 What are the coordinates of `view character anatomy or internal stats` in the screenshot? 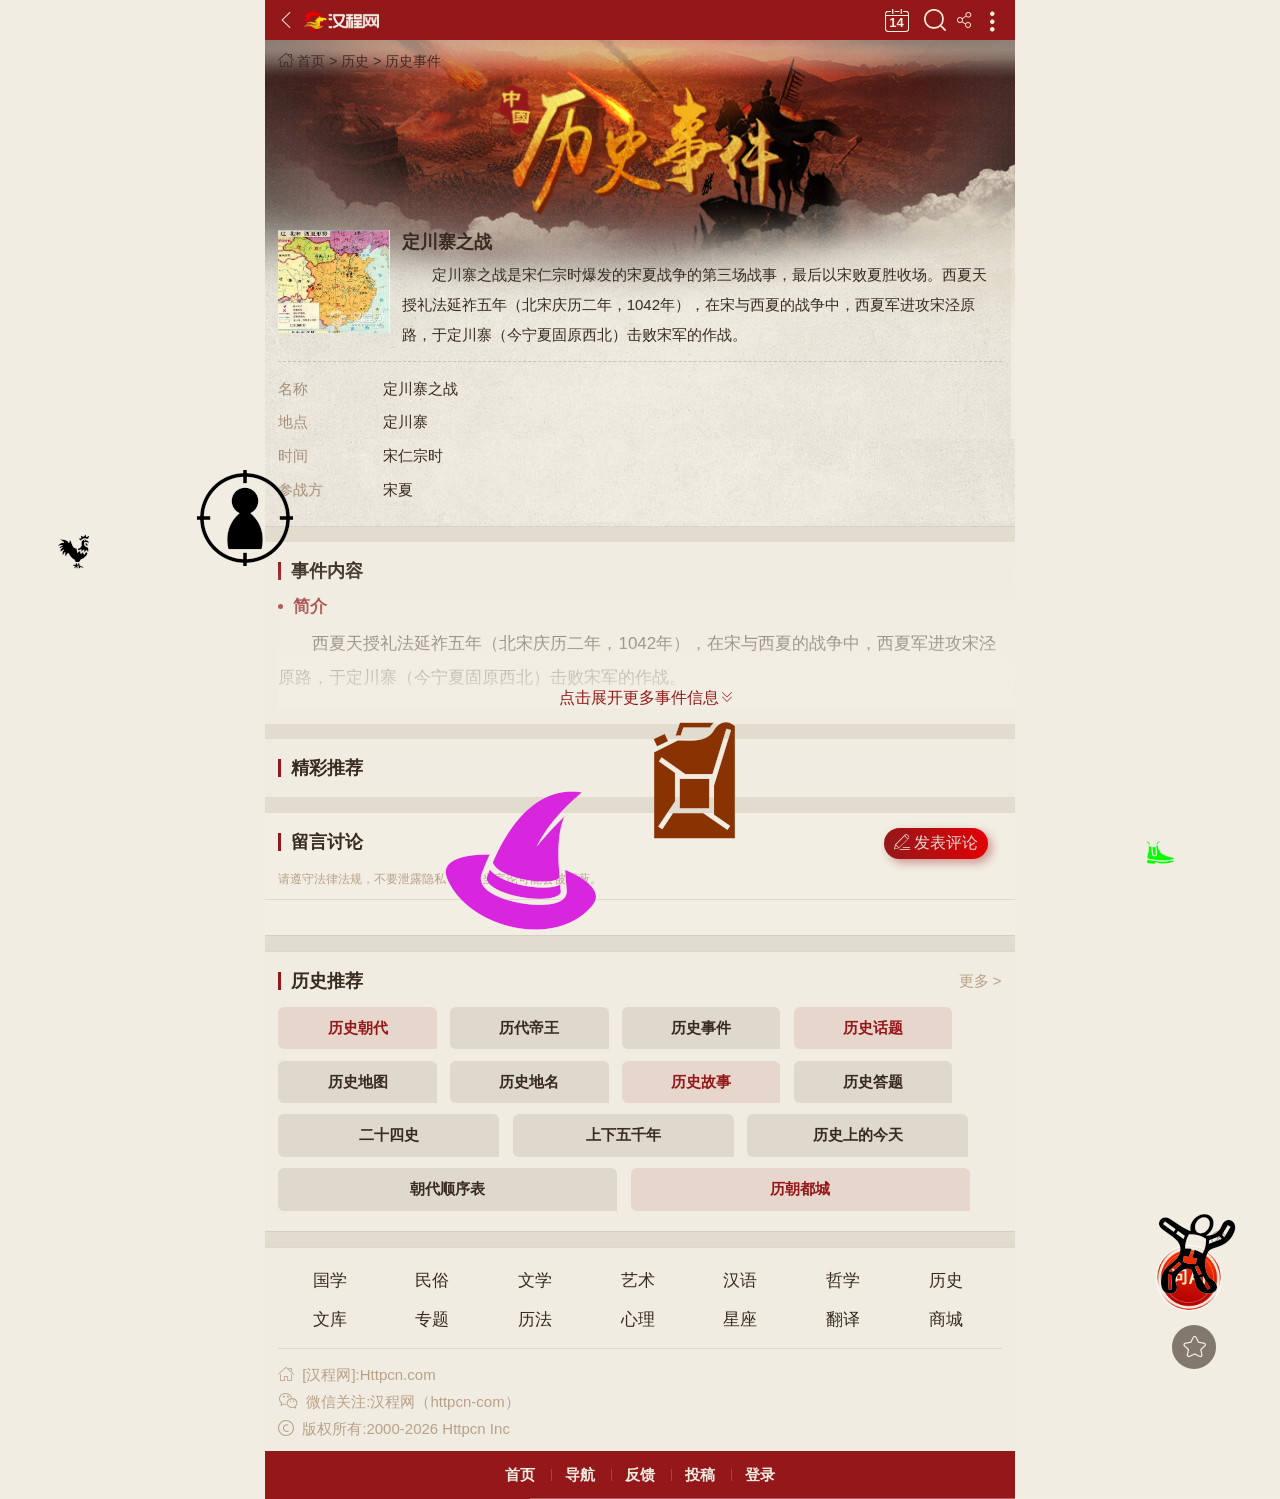 It's located at (1197, 1254).